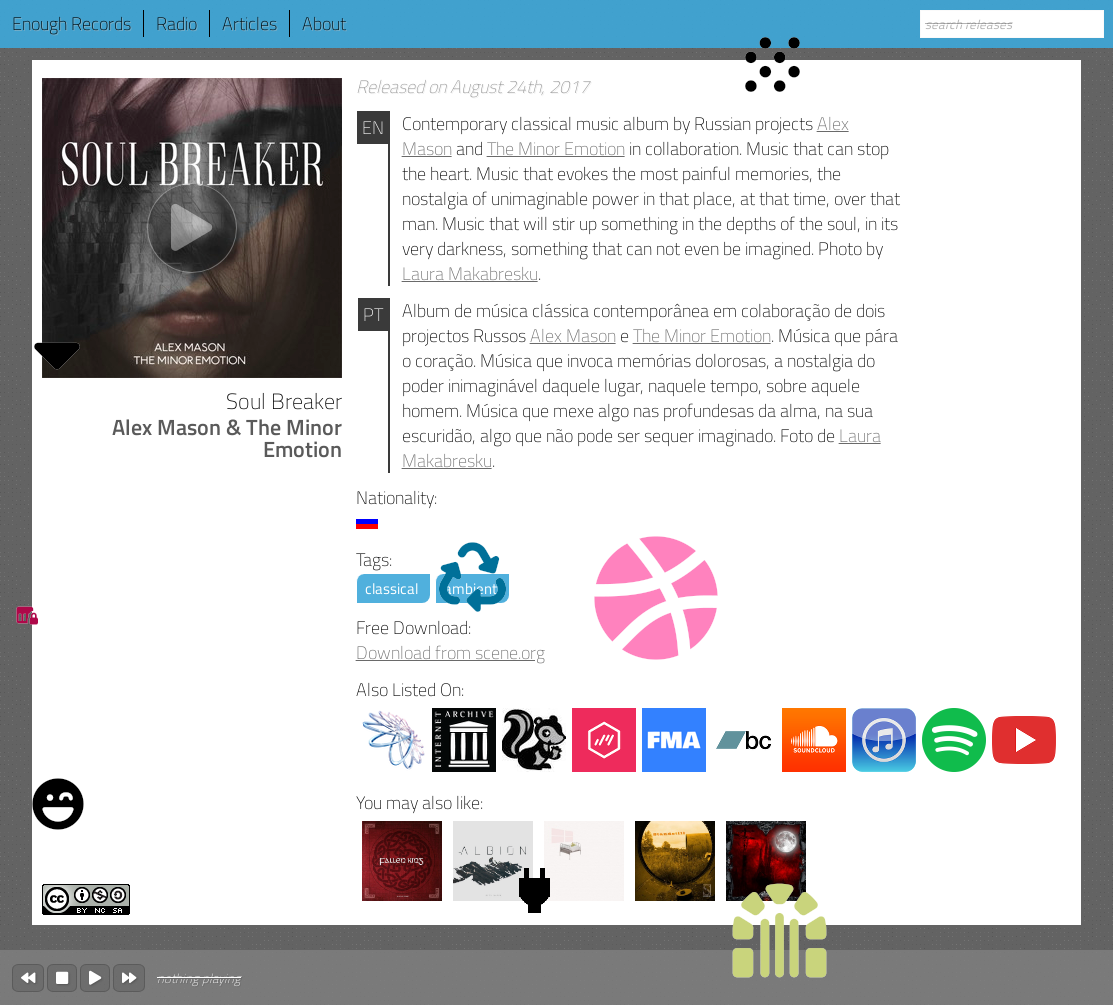 This screenshot has height=1005, width=1113. What do you see at coordinates (534, 890) in the screenshot?
I see `indicates device is charging or connected to power` at bounding box center [534, 890].